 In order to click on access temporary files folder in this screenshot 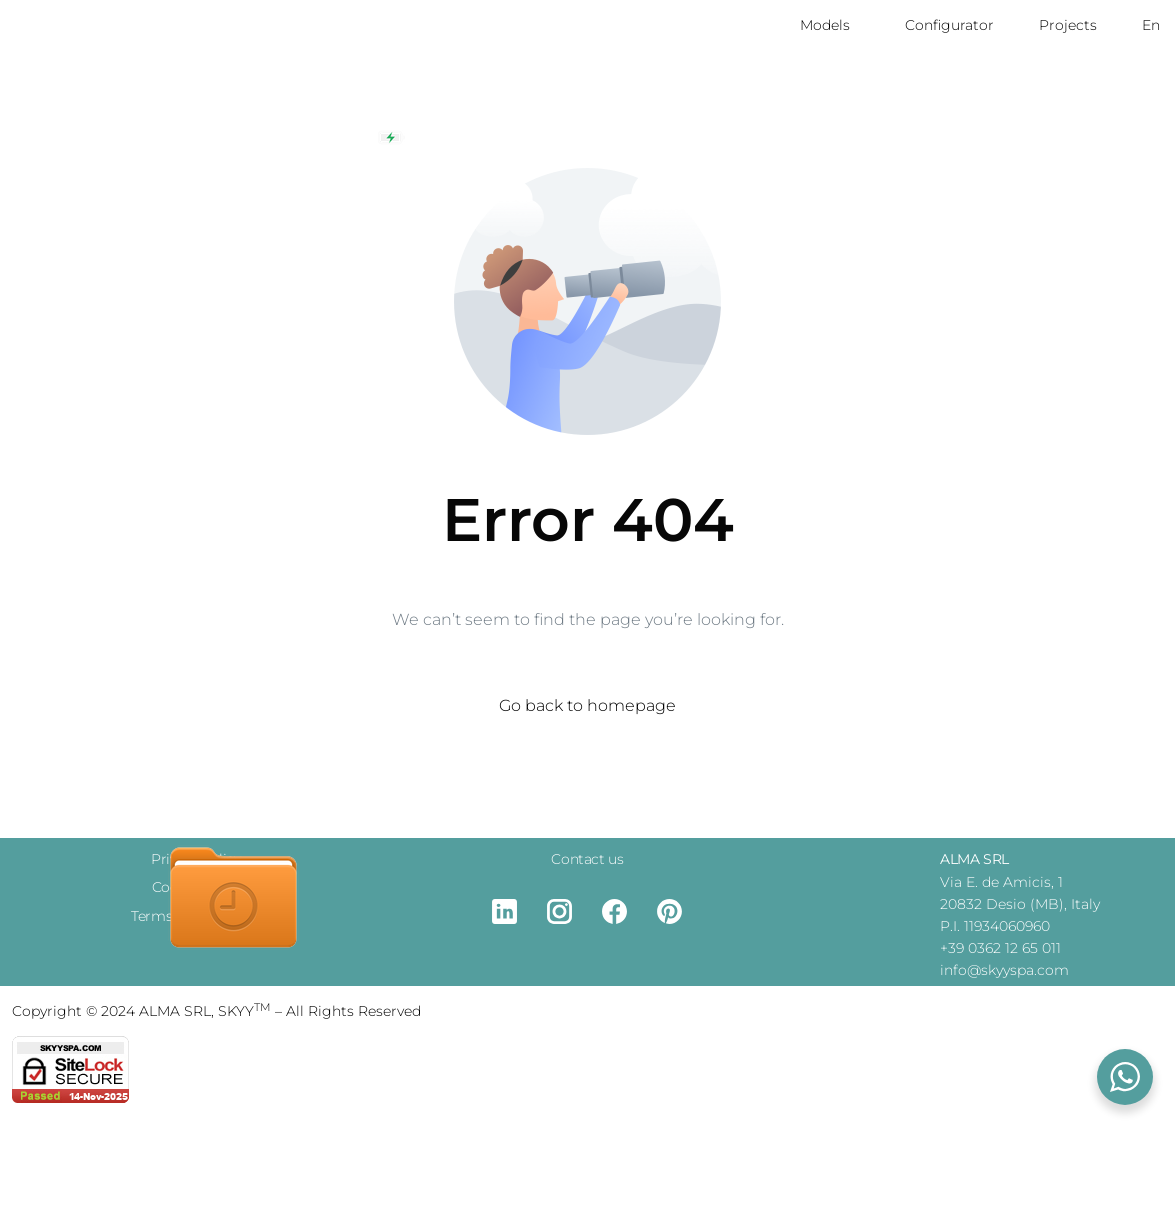, I will do `click(233, 897)`.